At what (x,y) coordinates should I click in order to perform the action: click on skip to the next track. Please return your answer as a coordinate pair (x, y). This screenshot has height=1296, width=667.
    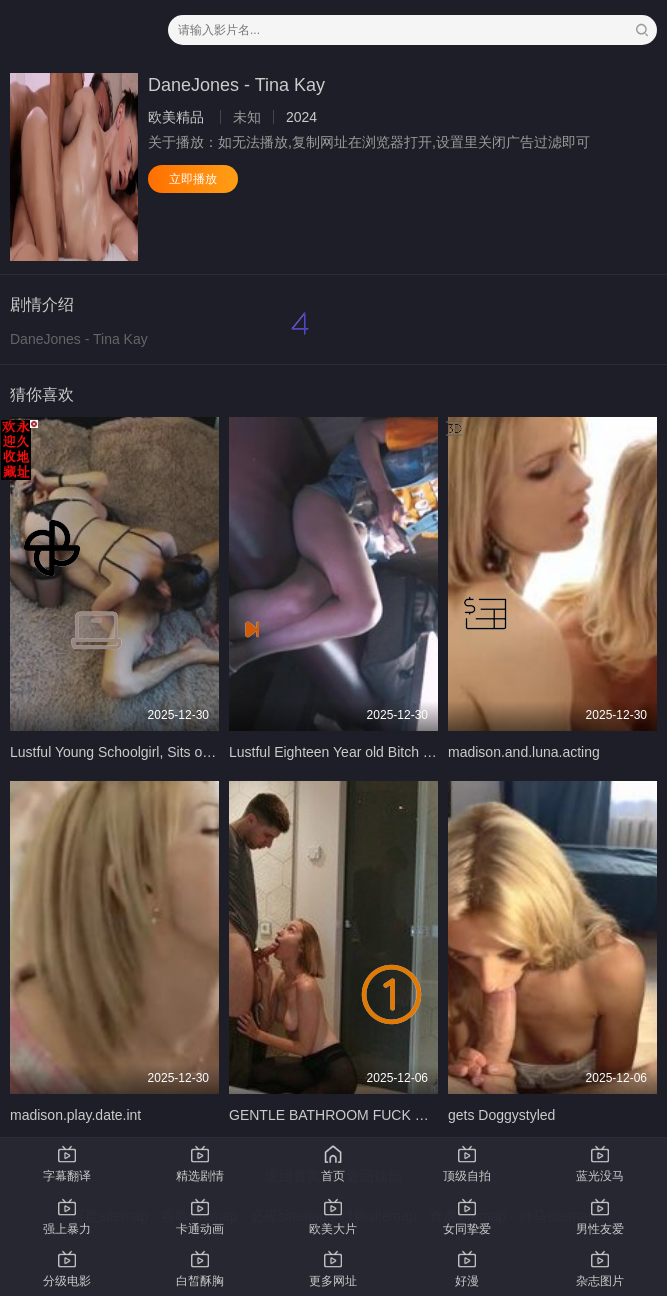
    Looking at the image, I should click on (252, 629).